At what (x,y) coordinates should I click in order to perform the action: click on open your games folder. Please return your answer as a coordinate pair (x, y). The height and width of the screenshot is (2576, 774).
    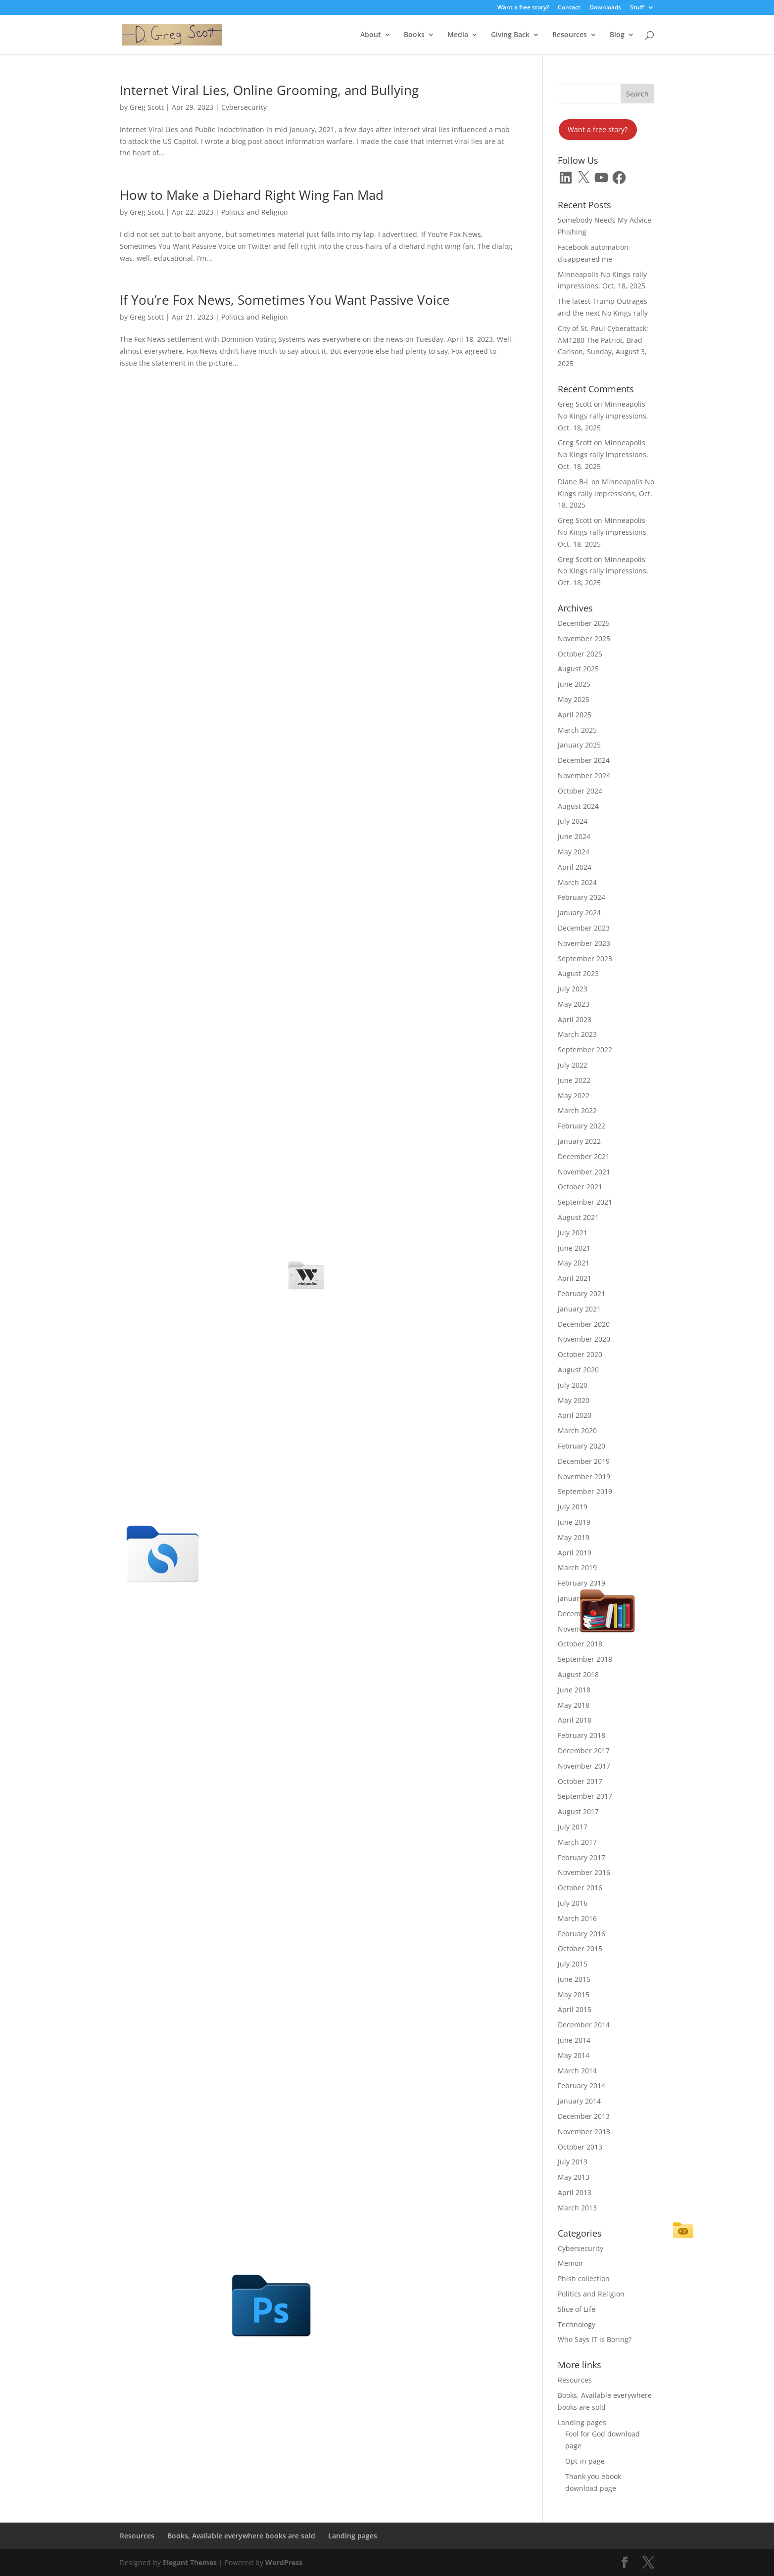
    Looking at the image, I should click on (683, 2231).